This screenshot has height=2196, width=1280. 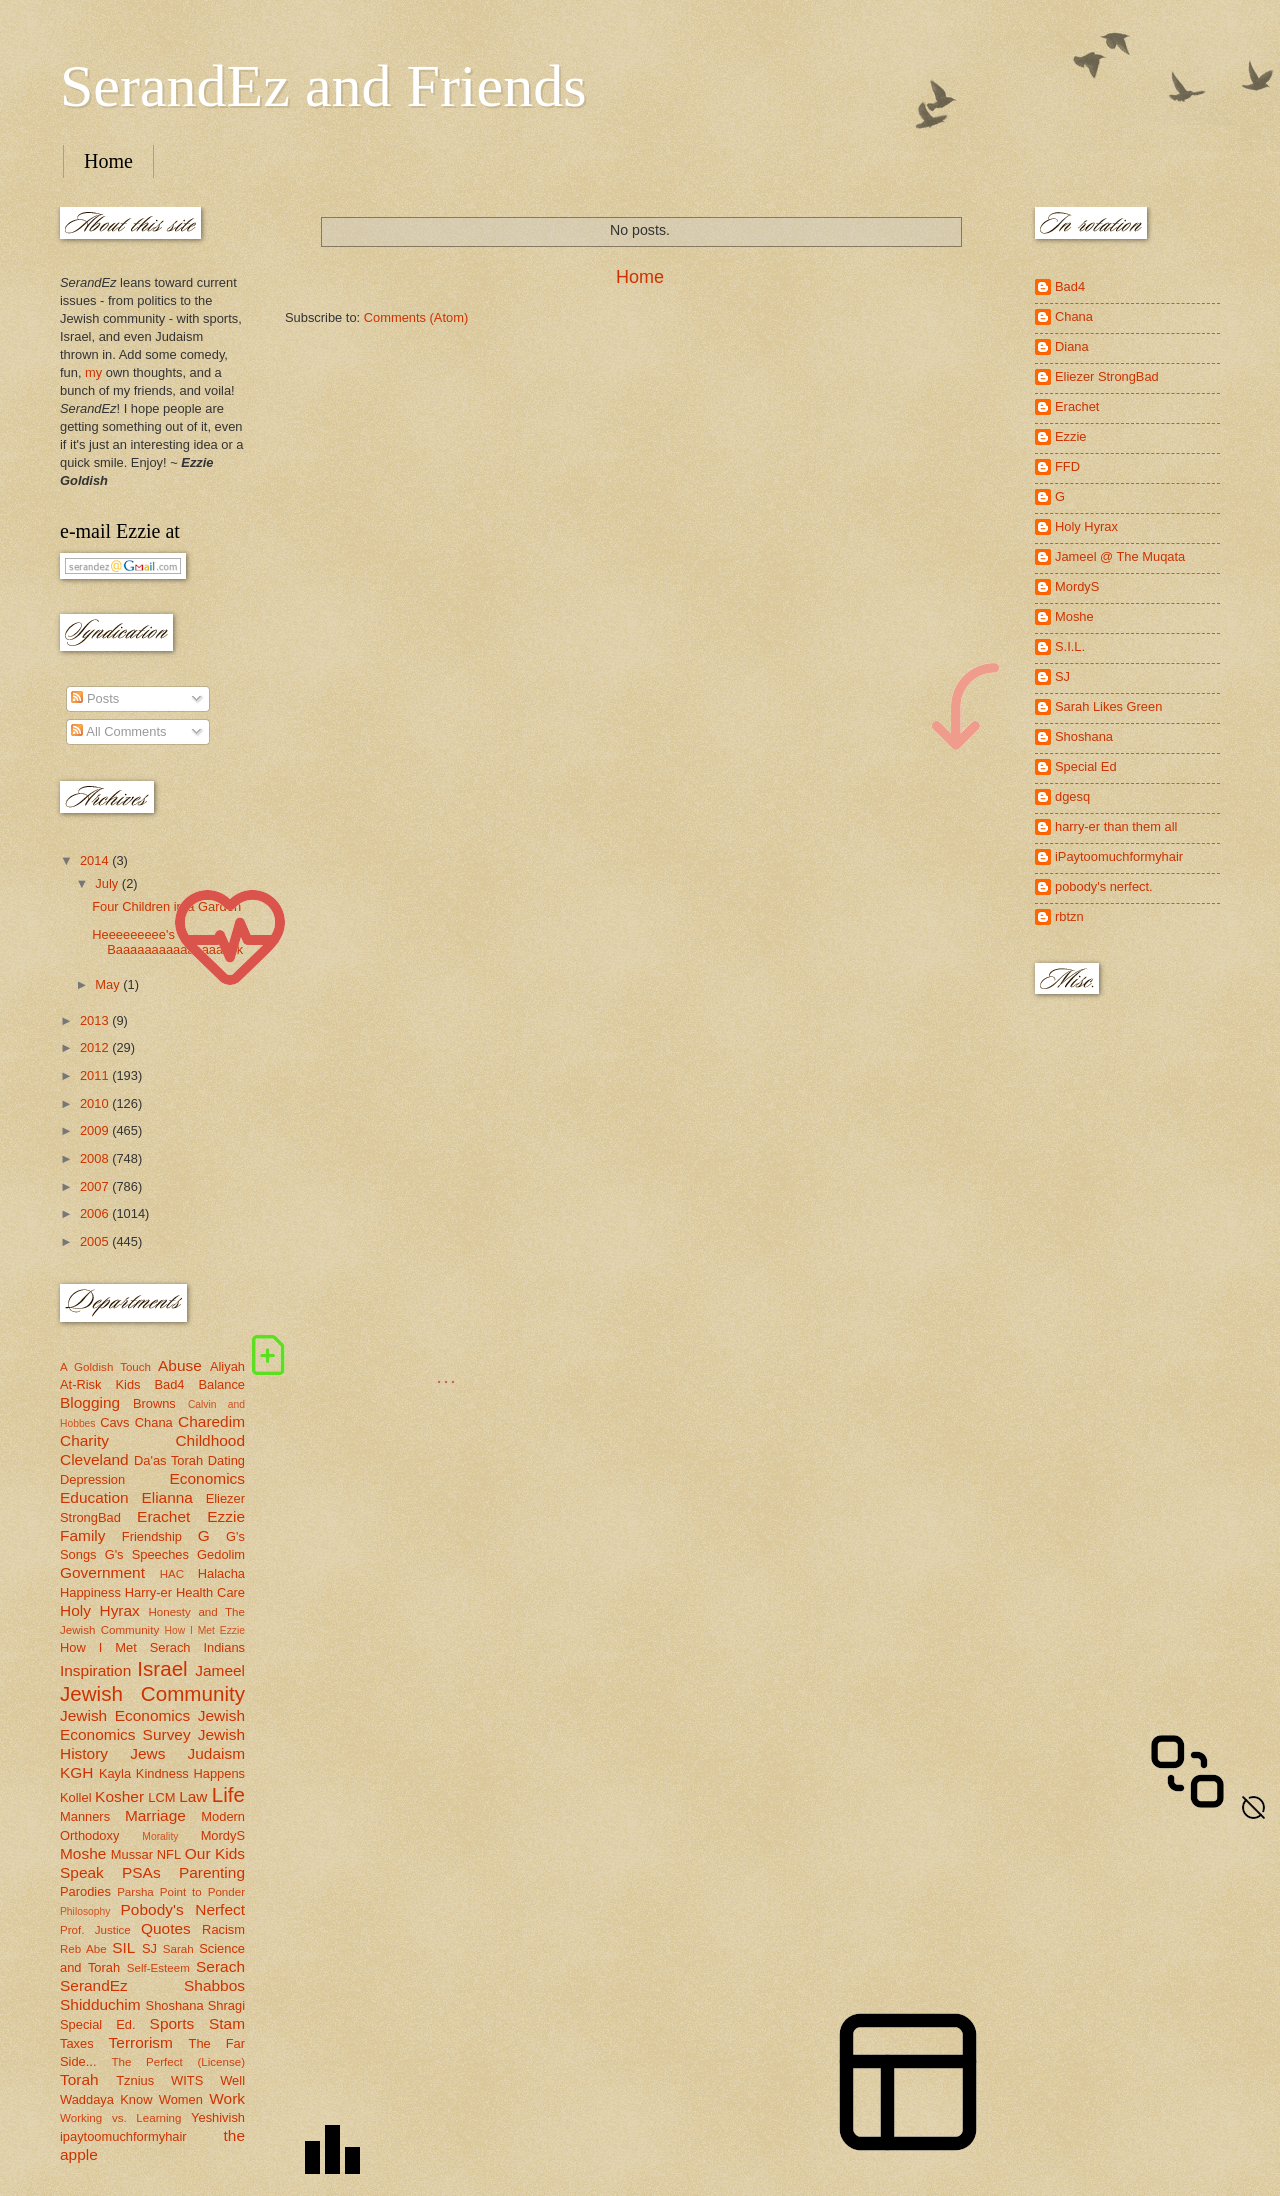 What do you see at coordinates (267, 1355) in the screenshot?
I see `add a new file` at bounding box center [267, 1355].